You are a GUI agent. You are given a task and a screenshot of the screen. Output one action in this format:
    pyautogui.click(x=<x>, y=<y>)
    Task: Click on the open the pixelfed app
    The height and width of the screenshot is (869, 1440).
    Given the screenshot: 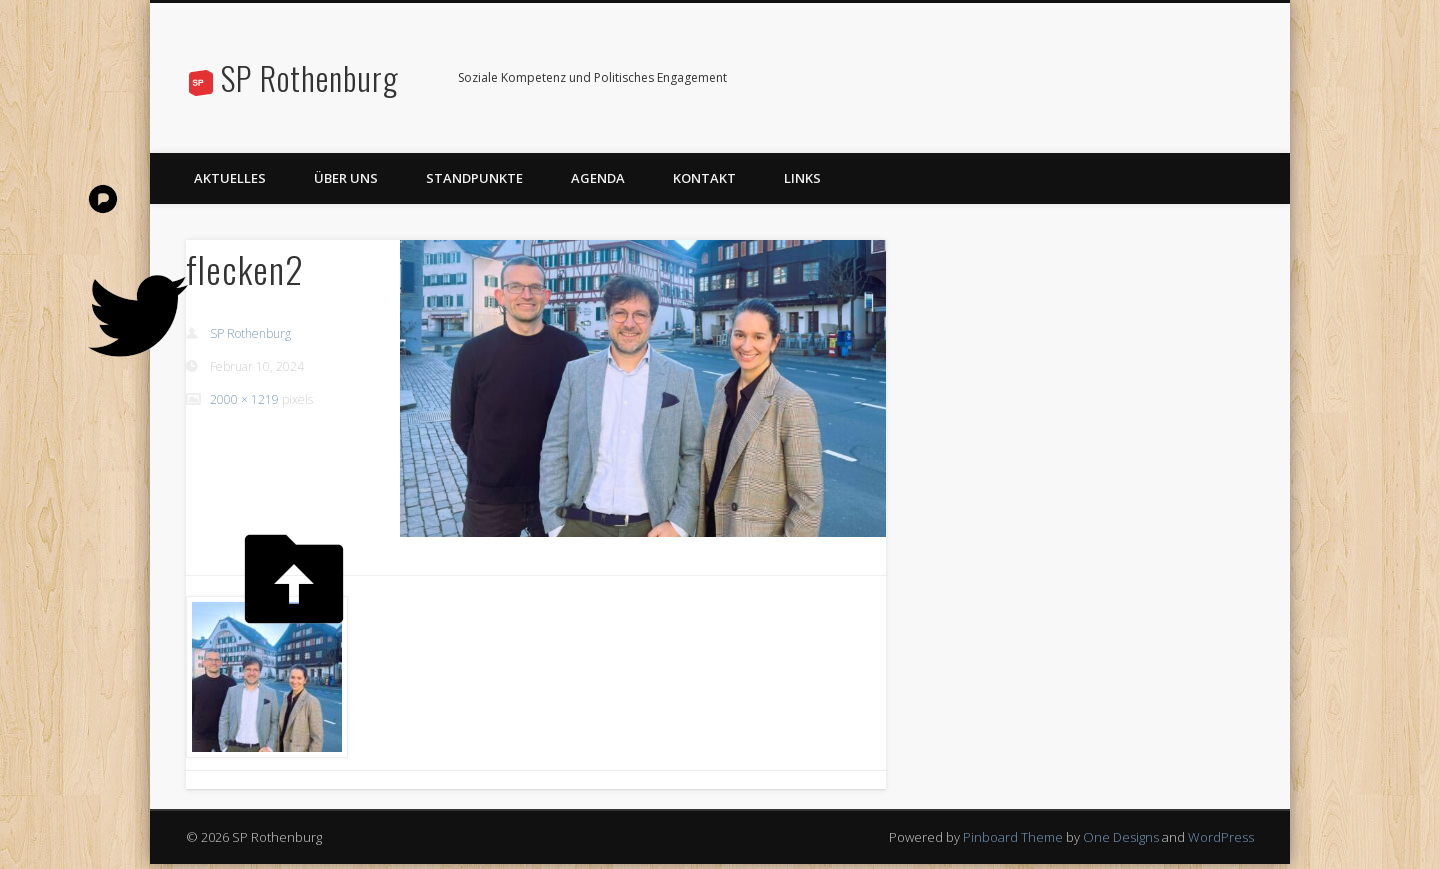 What is the action you would take?
    pyautogui.click(x=103, y=199)
    